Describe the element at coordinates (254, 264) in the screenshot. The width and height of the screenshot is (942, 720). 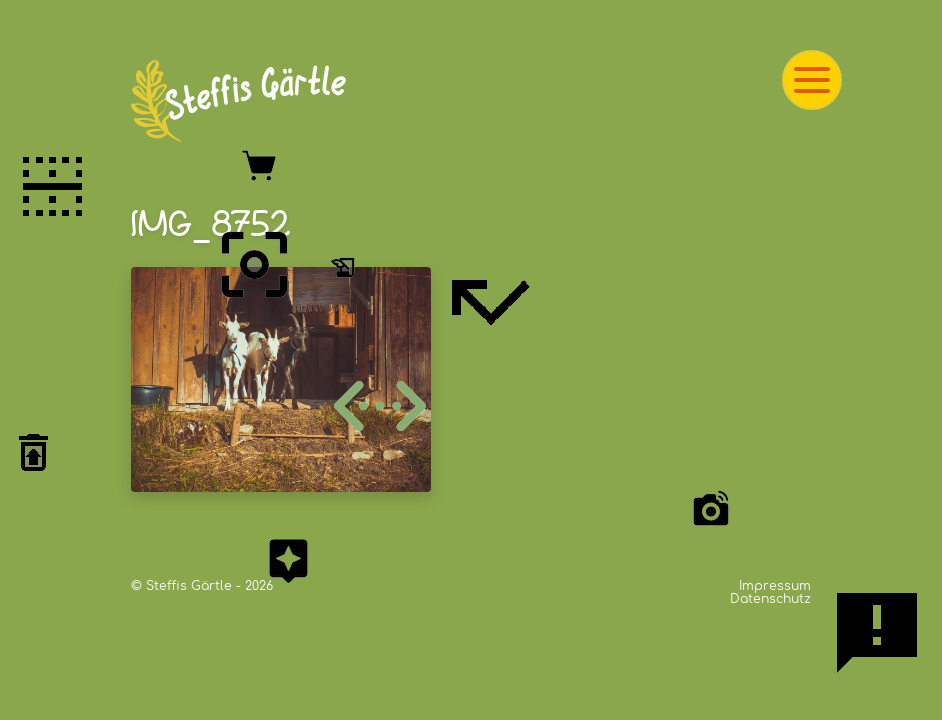
I see `center focus on camera viewfinder` at that location.